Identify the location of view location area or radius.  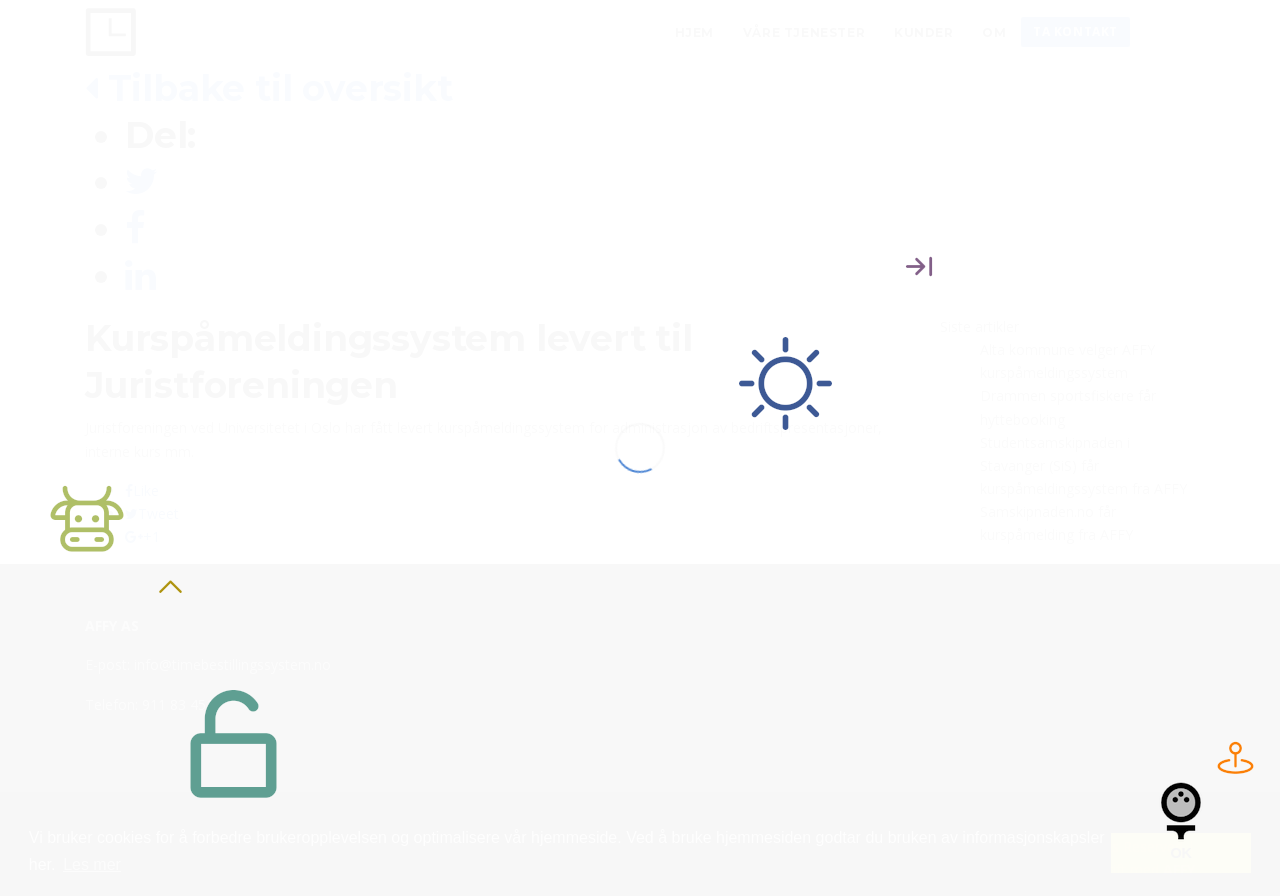
(1235, 758).